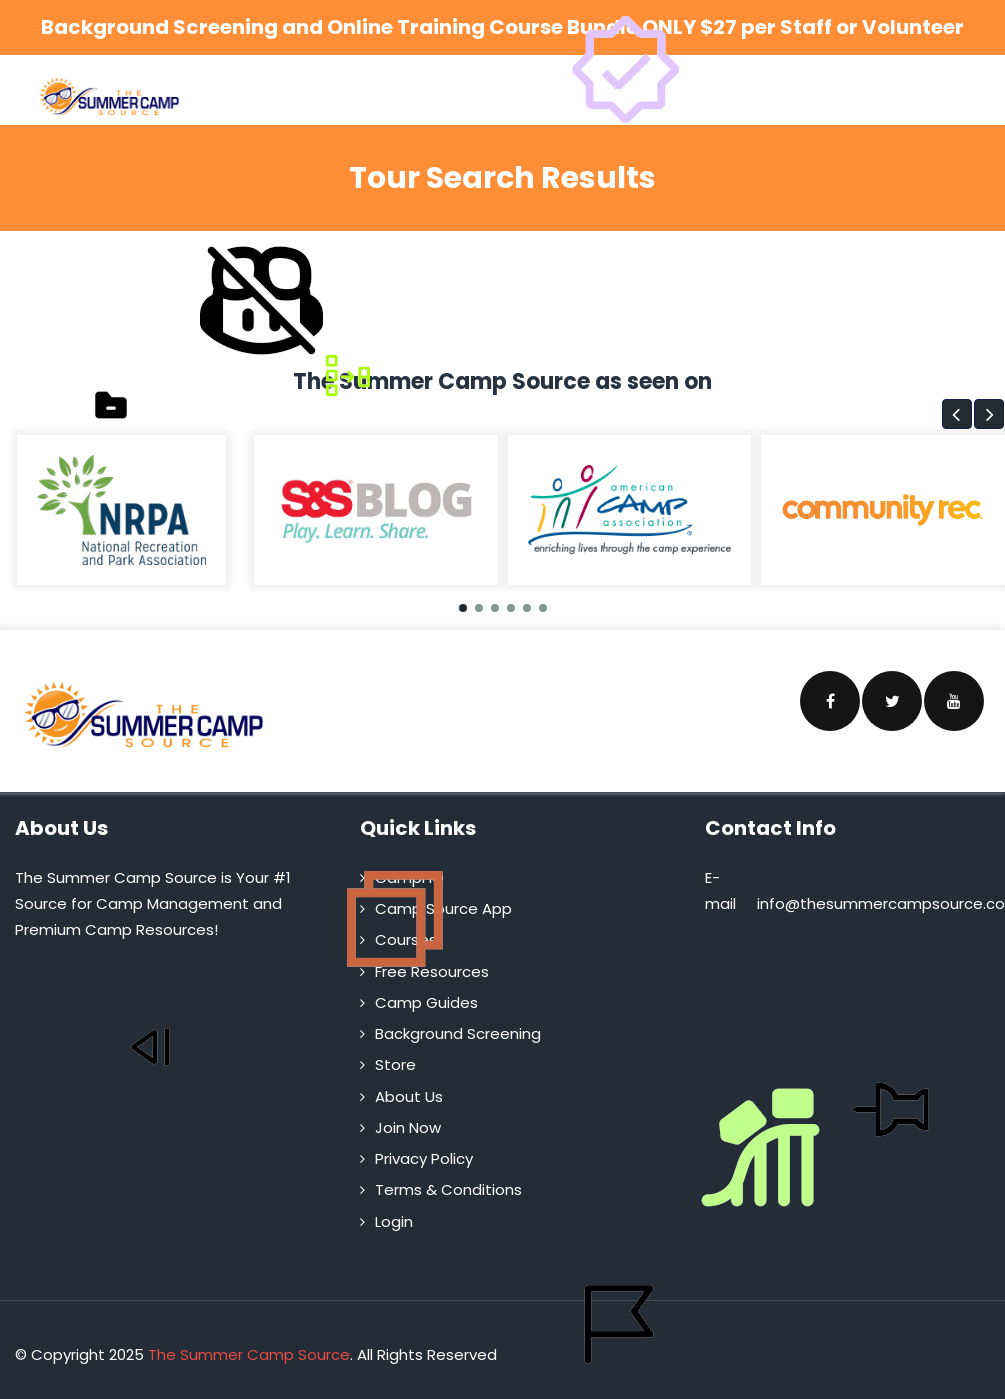 Image resolution: width=1005 pixels, height=1399 pixels. I want to click on restore window to previous size, so click(390, 914).